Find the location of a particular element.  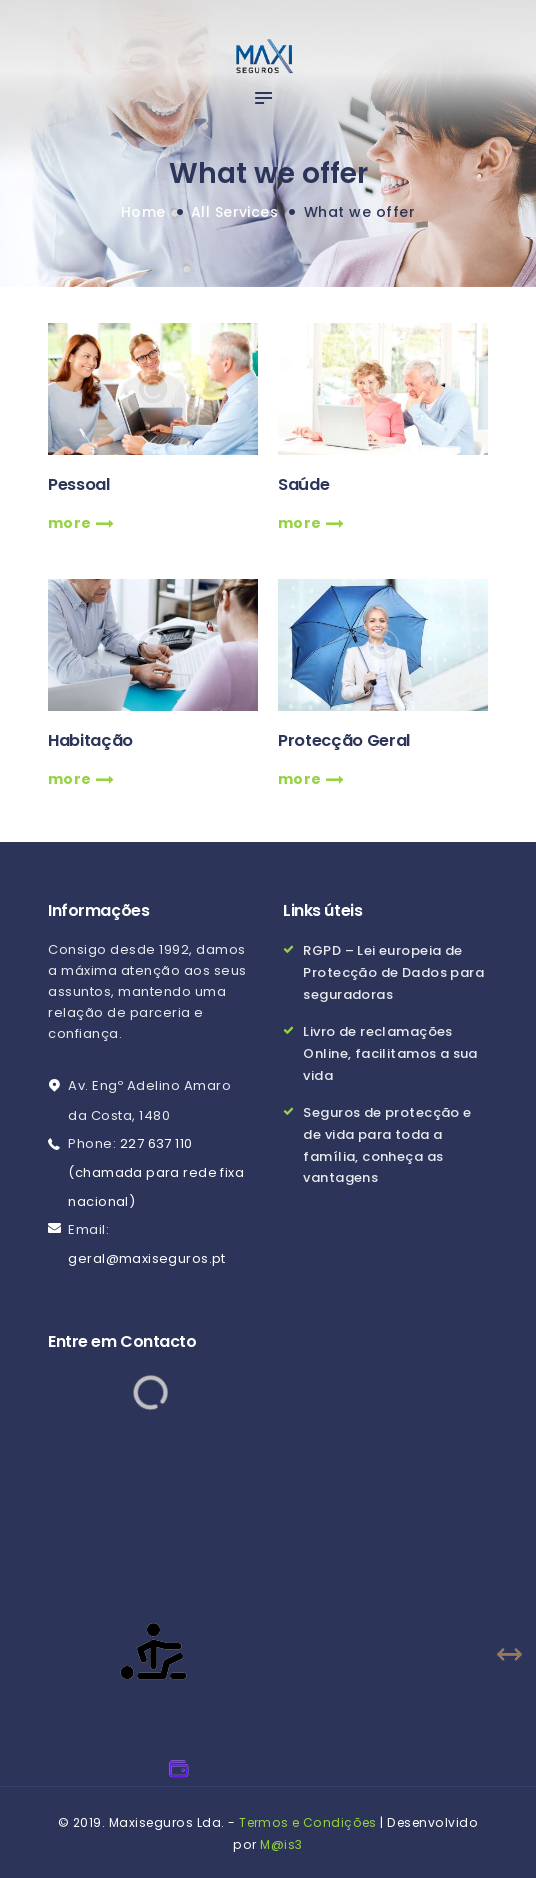

access your wallet or payment methods is located at coordinates (178, 1769).